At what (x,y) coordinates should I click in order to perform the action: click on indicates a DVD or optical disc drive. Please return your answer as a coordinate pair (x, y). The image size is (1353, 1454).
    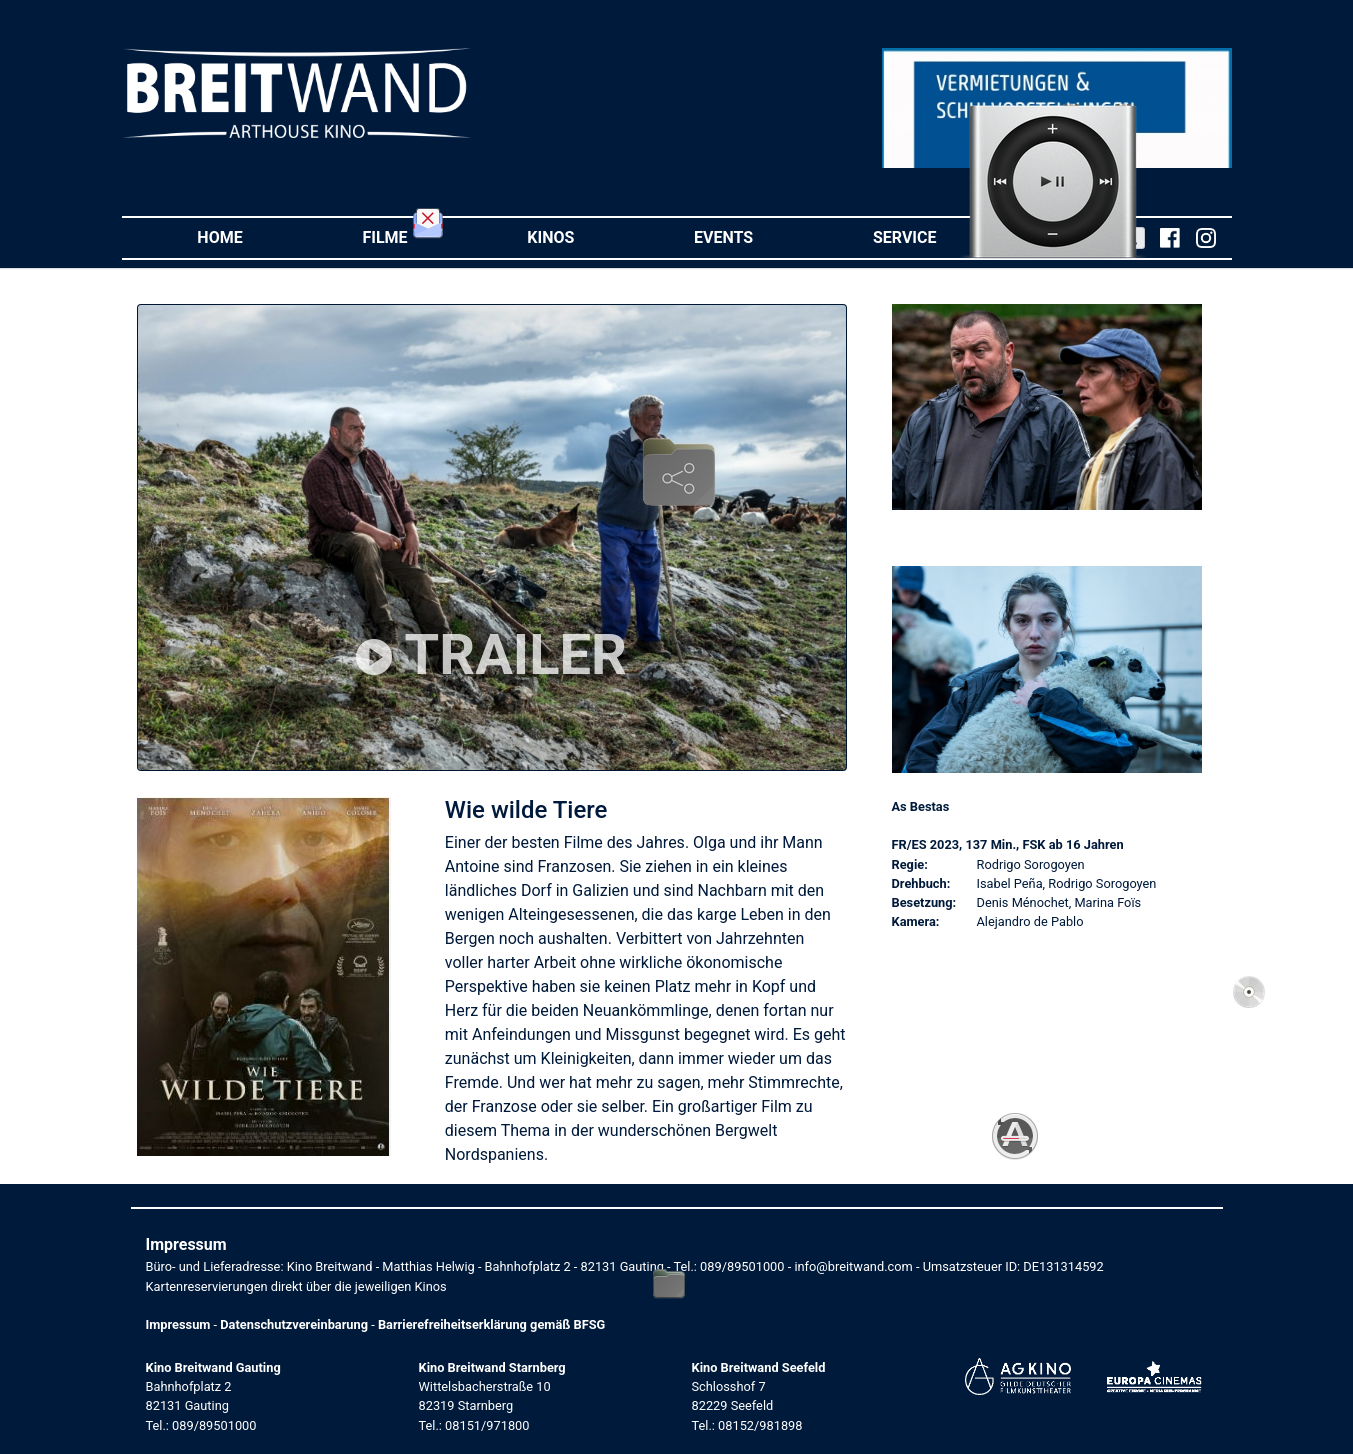
    Looking at the image, I should click on (1249, 992).